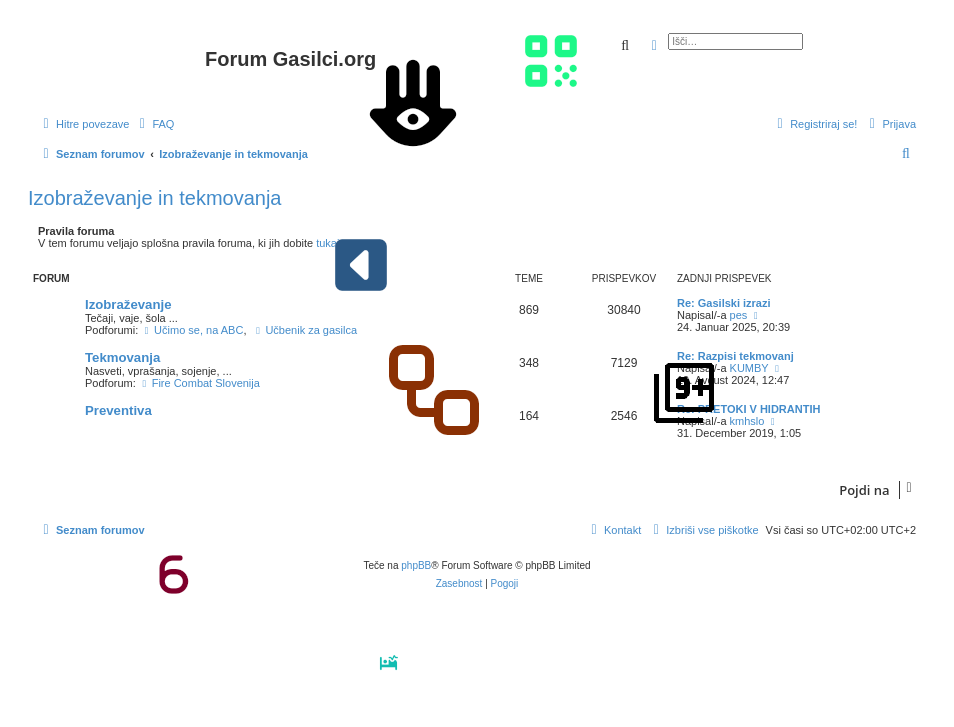 This screenshot has height=727, width=954. Describe the element at coordinates (684, 393) in the screenshot. I see `indicates 9 or more items in a collection` at that location.